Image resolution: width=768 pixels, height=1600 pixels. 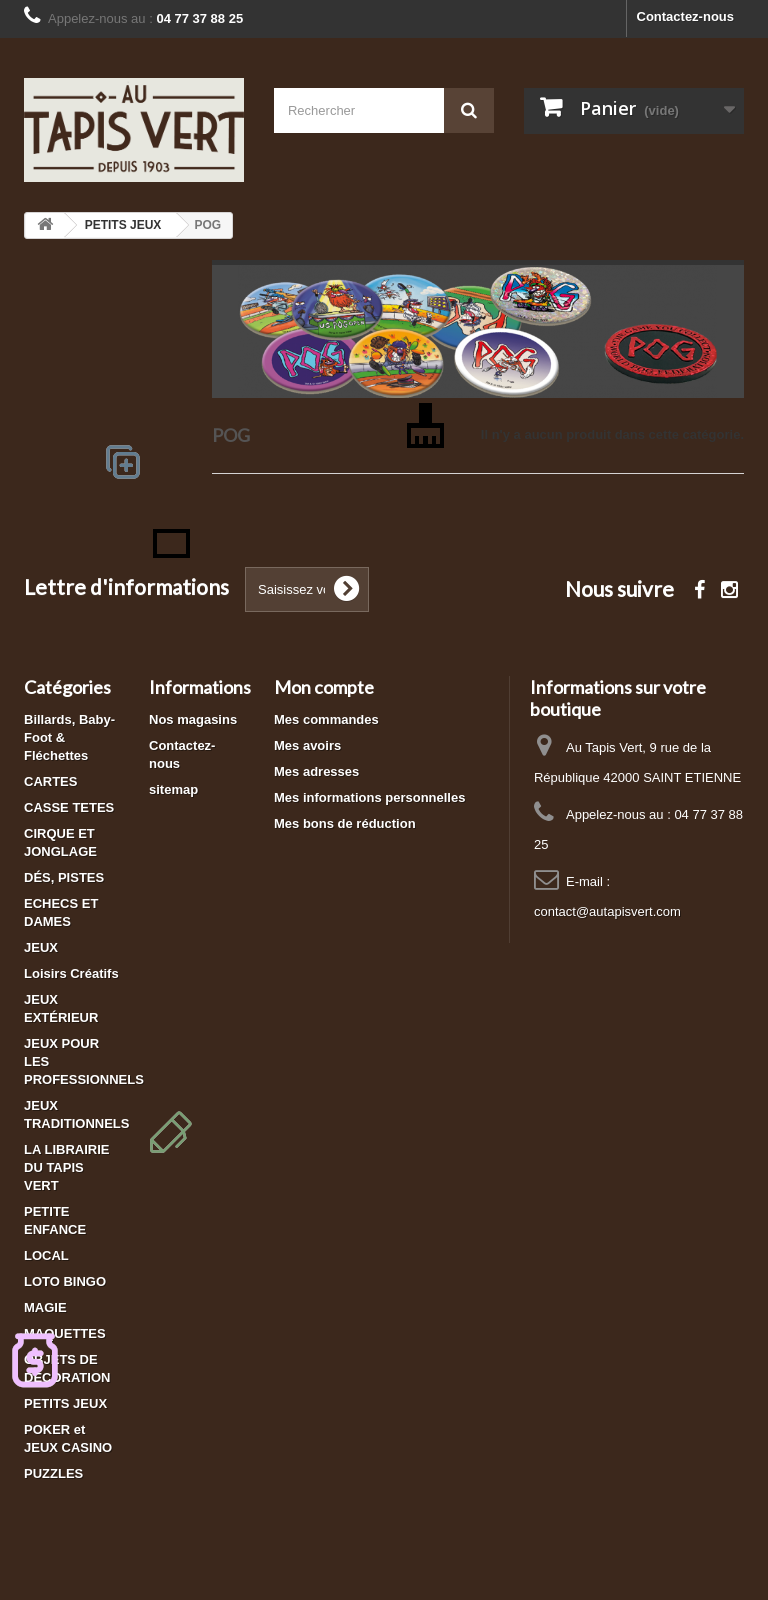 What do you see at coordinates (171, 543) in the screenshot?
I see `crop image to landscape orientation` at bounding box center [171, 543].